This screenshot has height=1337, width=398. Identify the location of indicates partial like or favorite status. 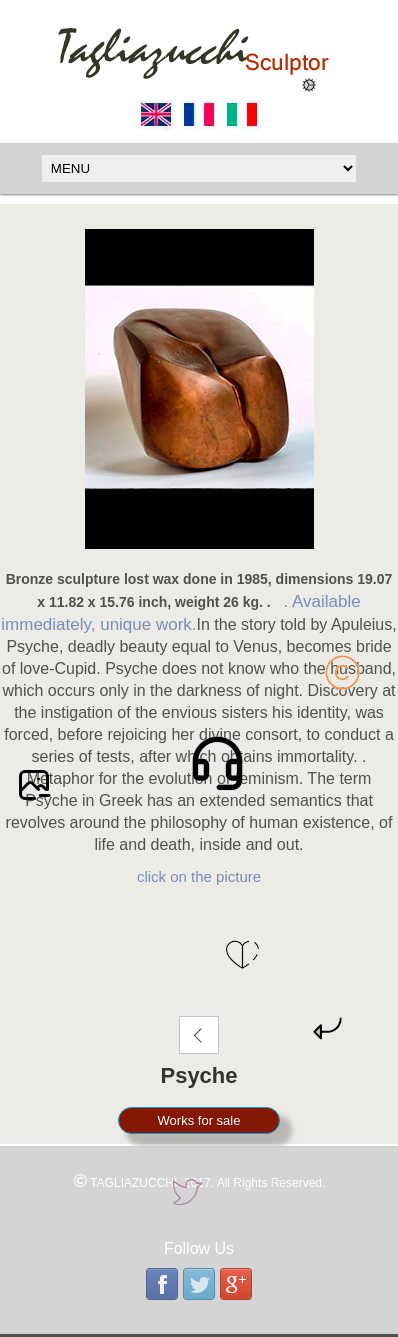
(242, 953).